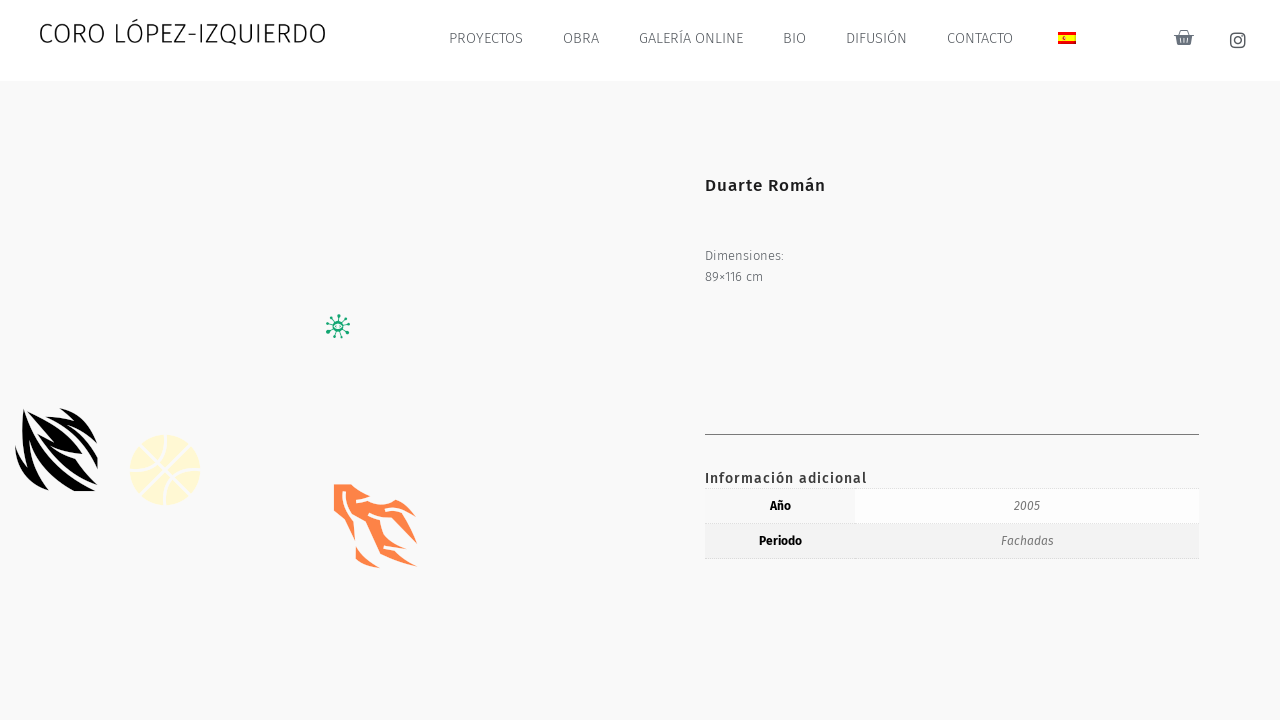  What do you see at coordinates (165, 470) in the screenshot?
I see `access basketball or sports content` at bounding box center [165, 470].